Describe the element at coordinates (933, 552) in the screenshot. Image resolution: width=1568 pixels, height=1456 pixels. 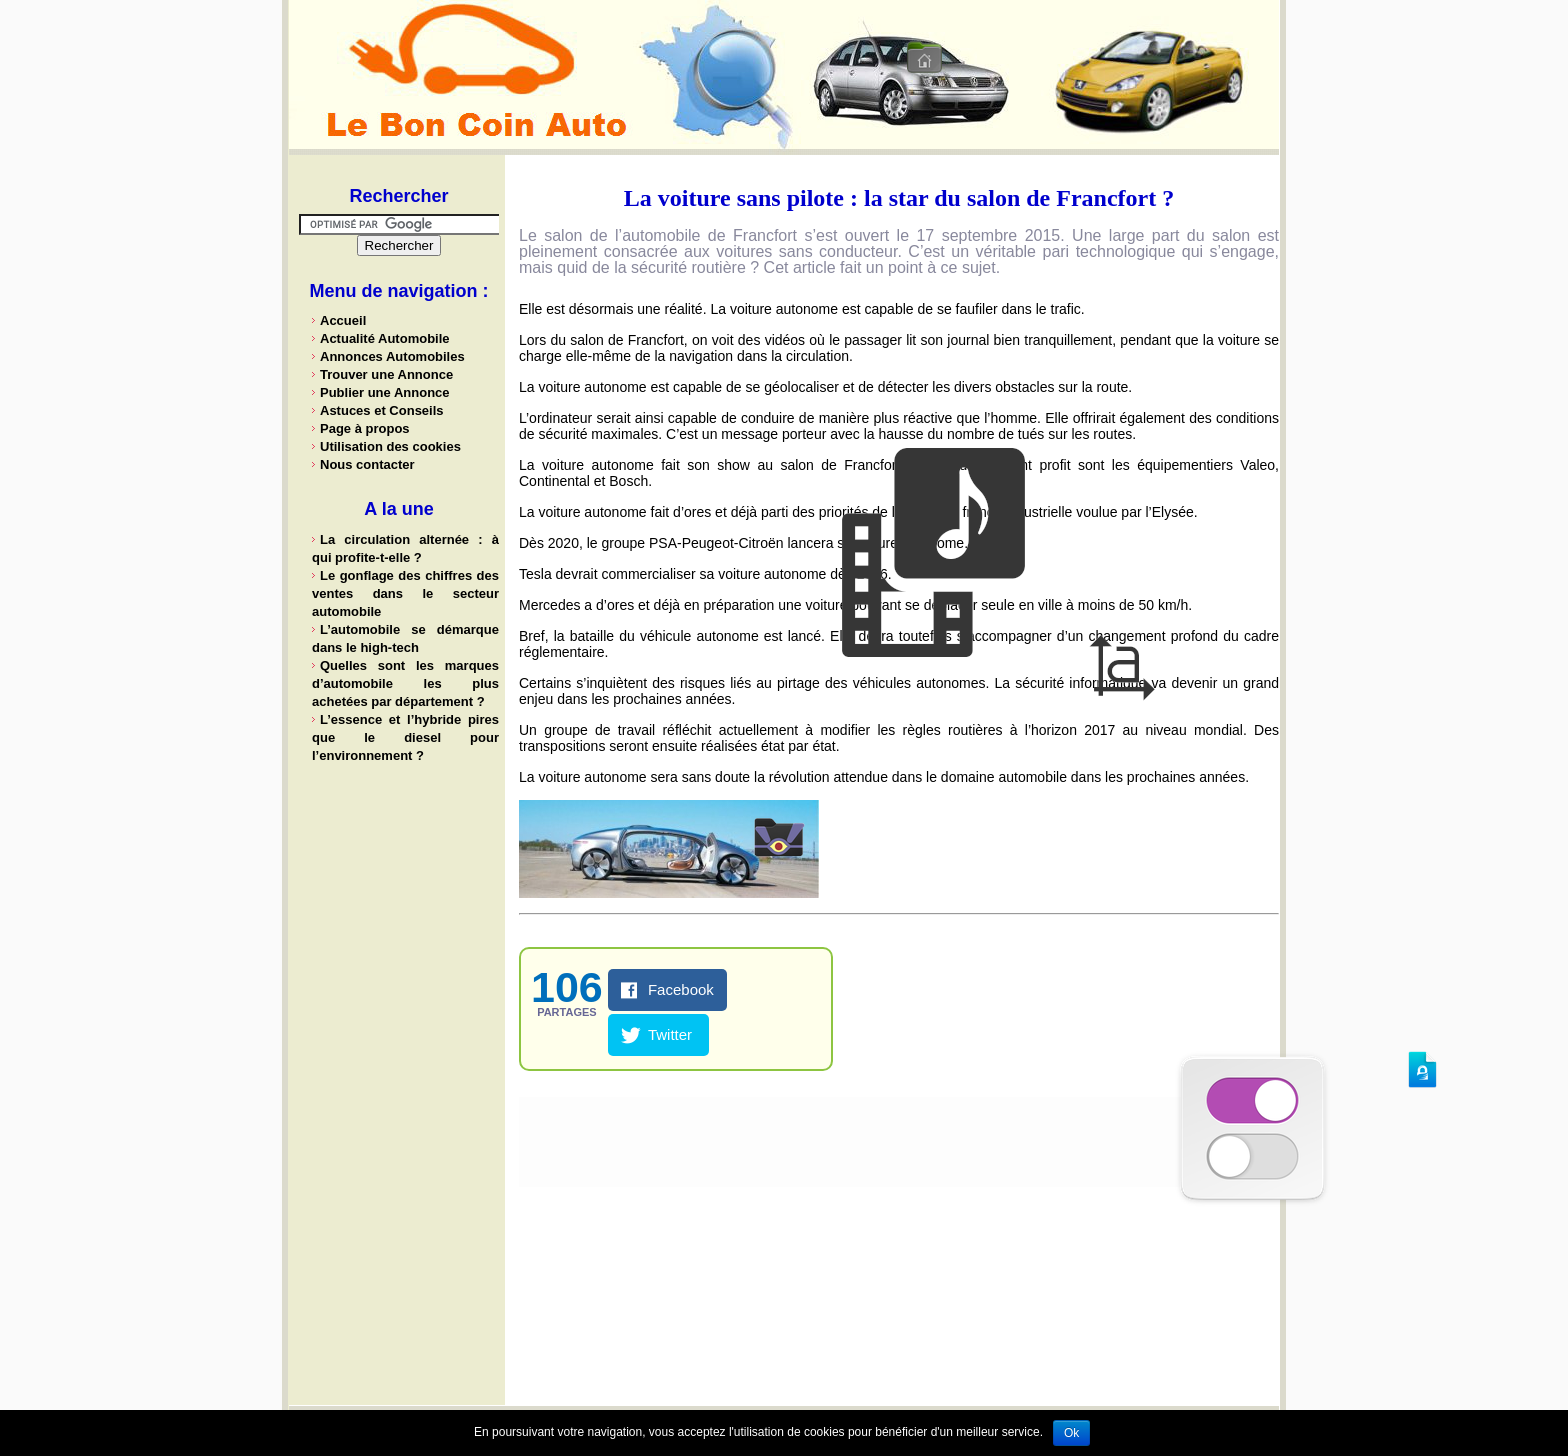
I see `access multimedia applications` at that location.